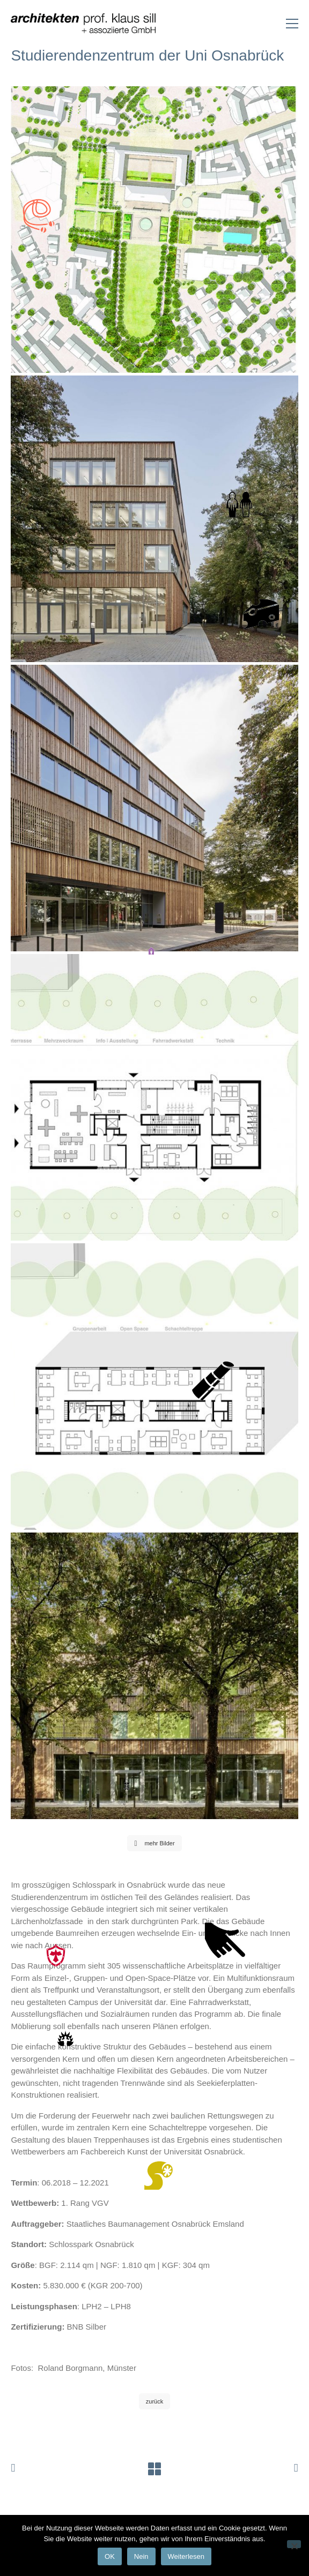 Image resolution: width=309 pixels, height=2576 pixels. I want to click on hunting bolas weapon item in game inventory, so click(39, 216).